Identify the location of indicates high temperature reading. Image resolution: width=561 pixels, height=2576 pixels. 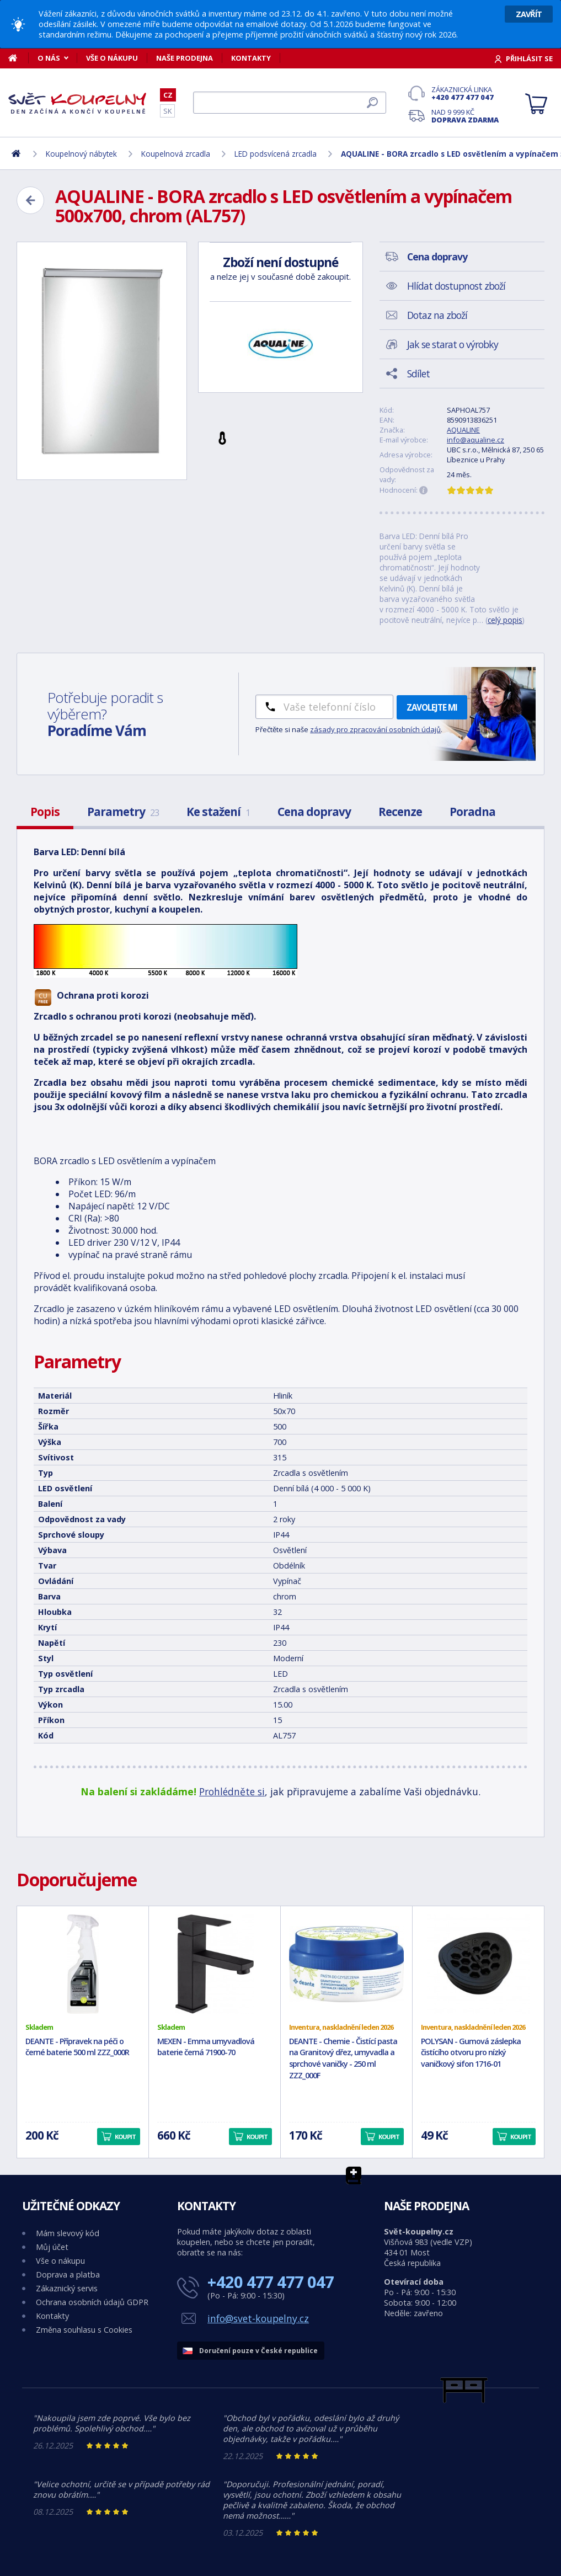
(222, 438).